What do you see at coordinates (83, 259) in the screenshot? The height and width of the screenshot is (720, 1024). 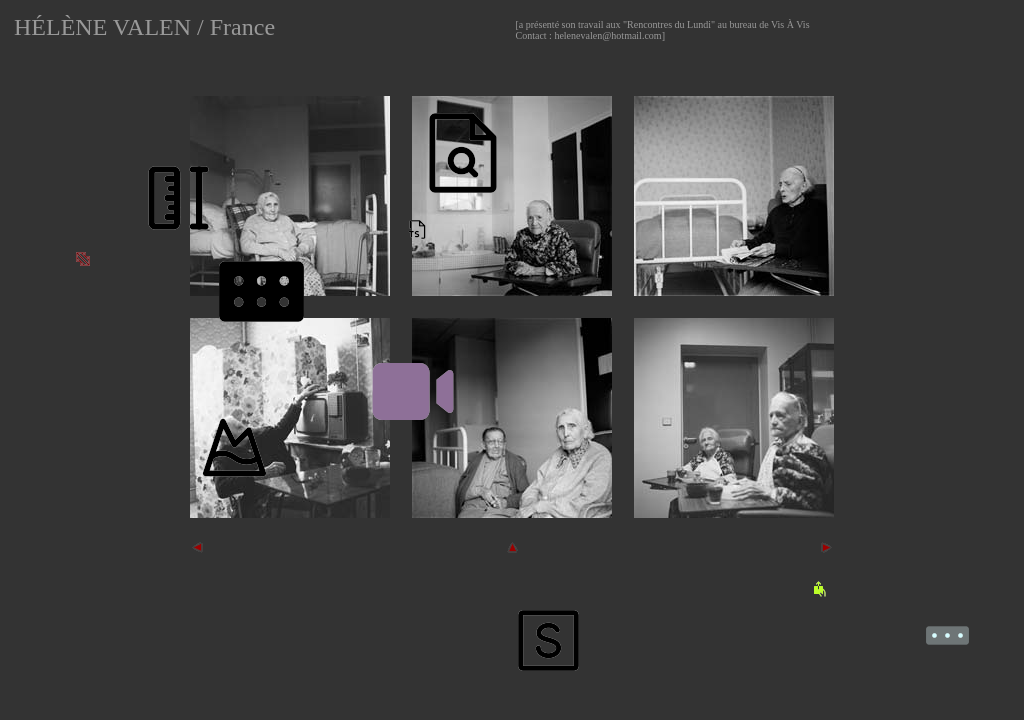 I see `merge or unite selected layers` at bounding box center [83, 259].